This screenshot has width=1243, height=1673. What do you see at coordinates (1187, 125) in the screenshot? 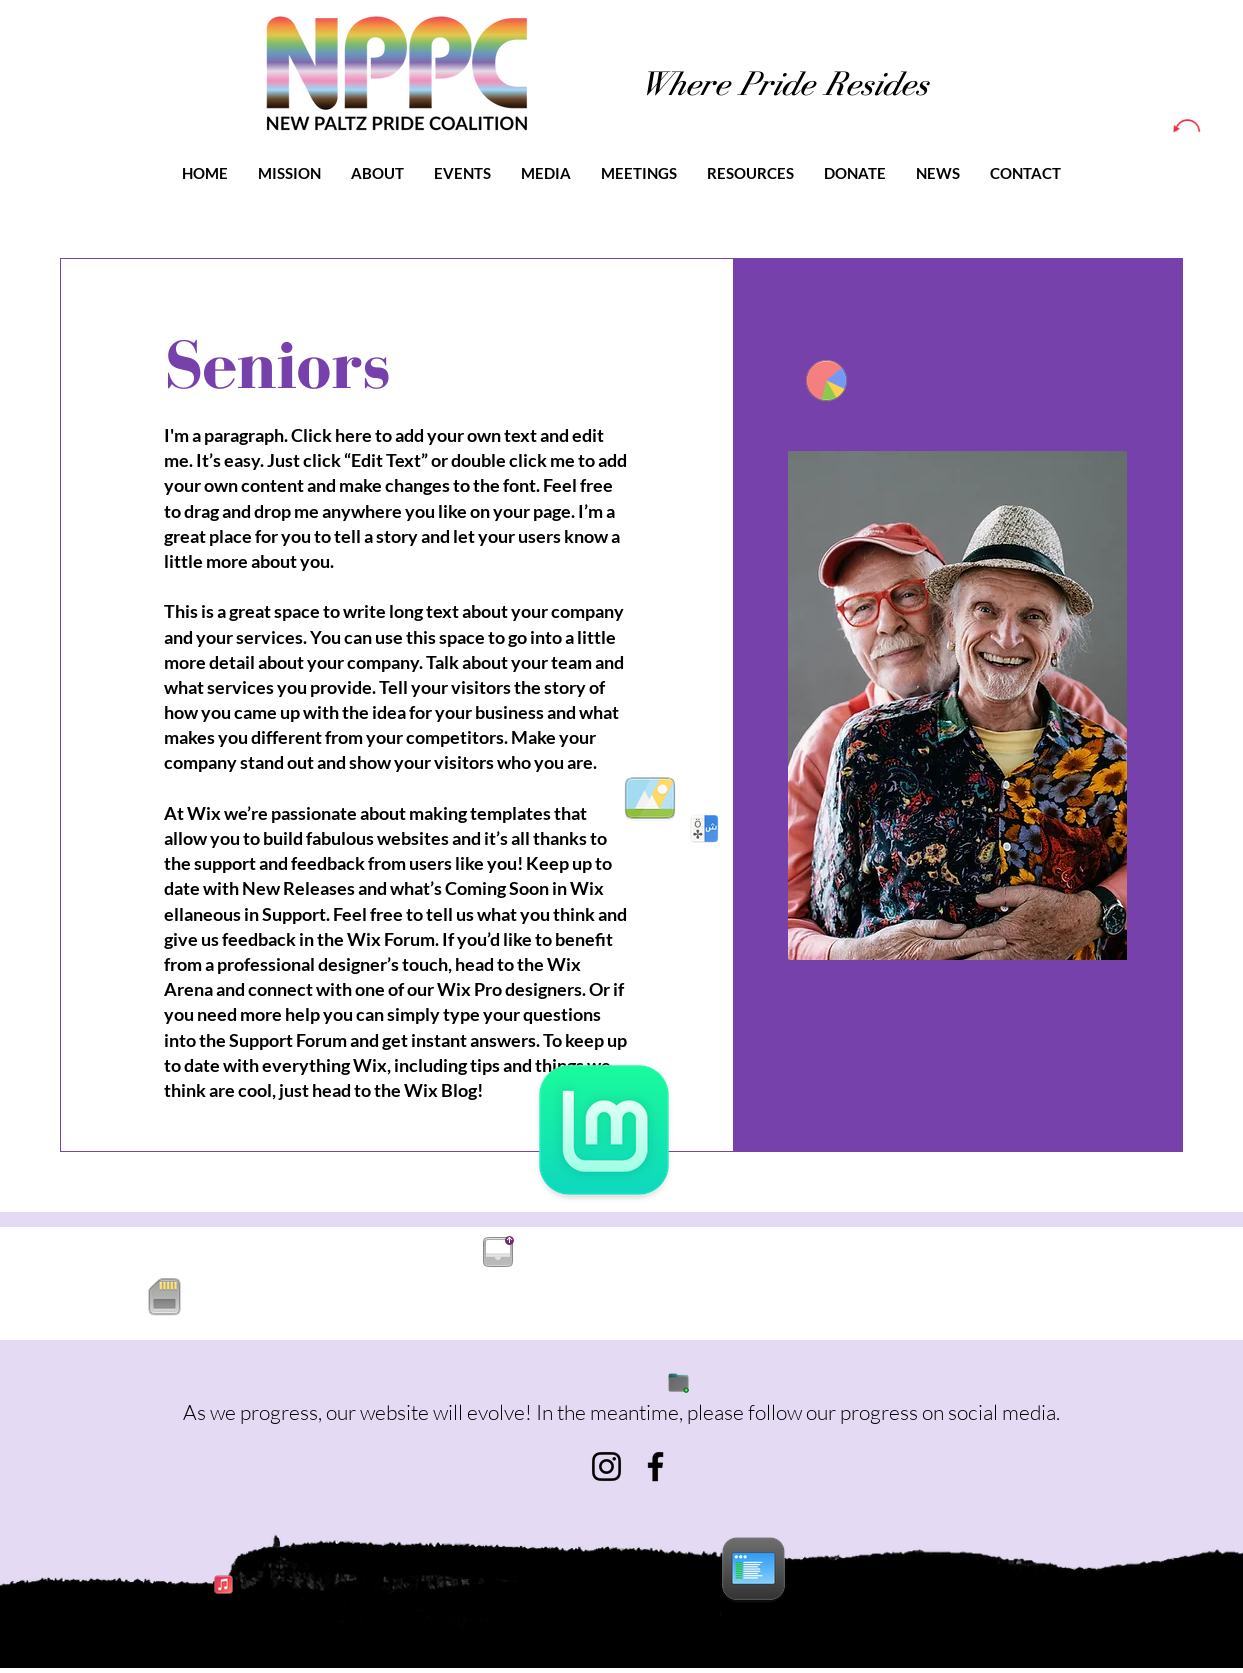
I see `undo the last action` at bounding box center [1187, 125].